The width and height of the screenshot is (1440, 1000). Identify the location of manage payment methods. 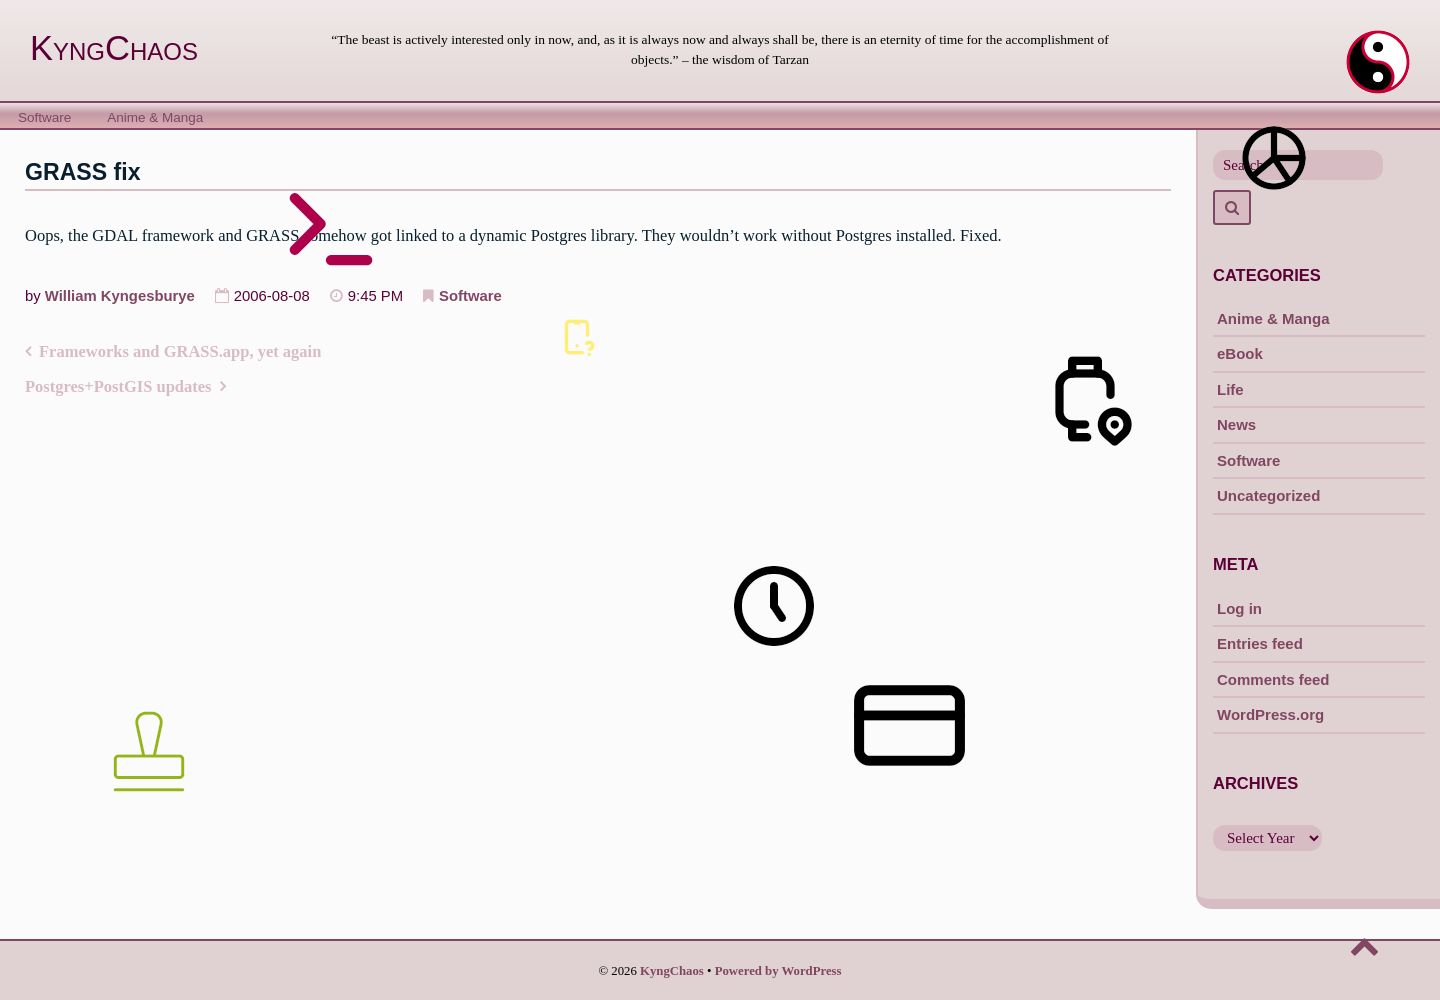
(909, 725).